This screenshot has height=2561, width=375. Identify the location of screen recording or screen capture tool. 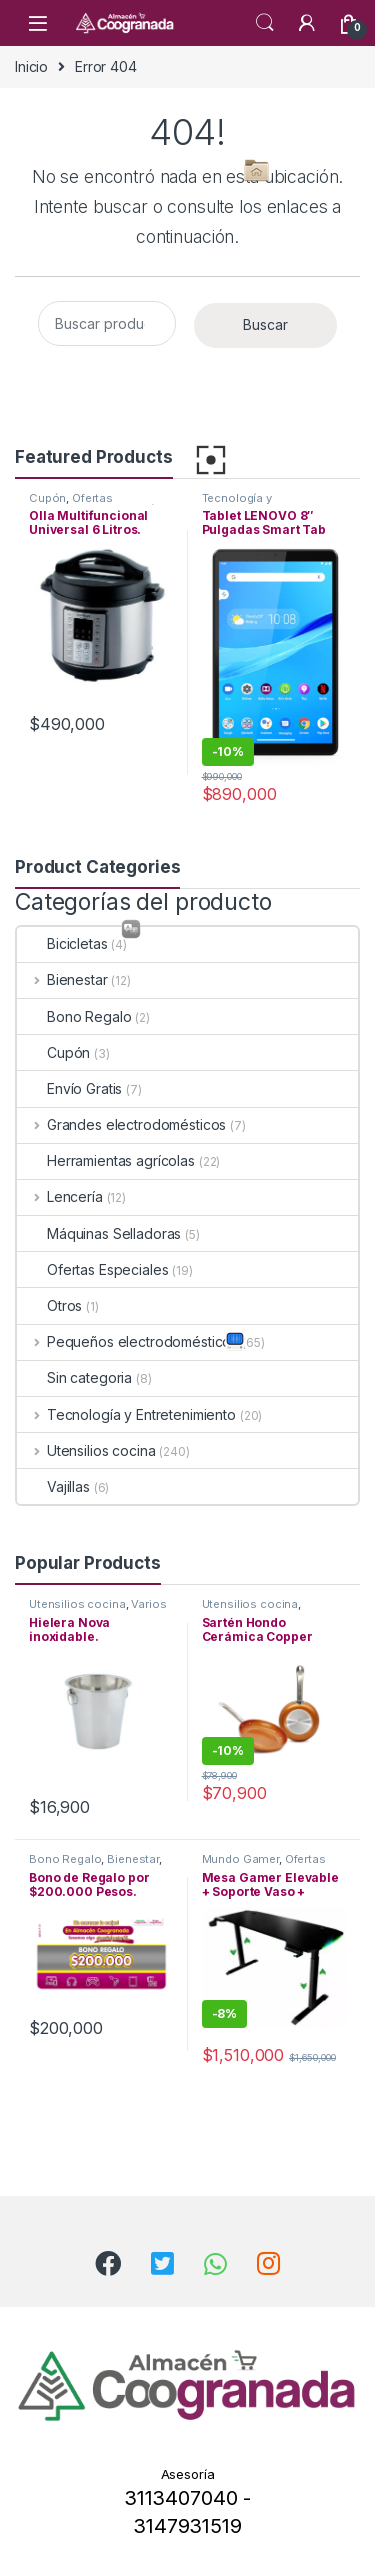
(211, 460).